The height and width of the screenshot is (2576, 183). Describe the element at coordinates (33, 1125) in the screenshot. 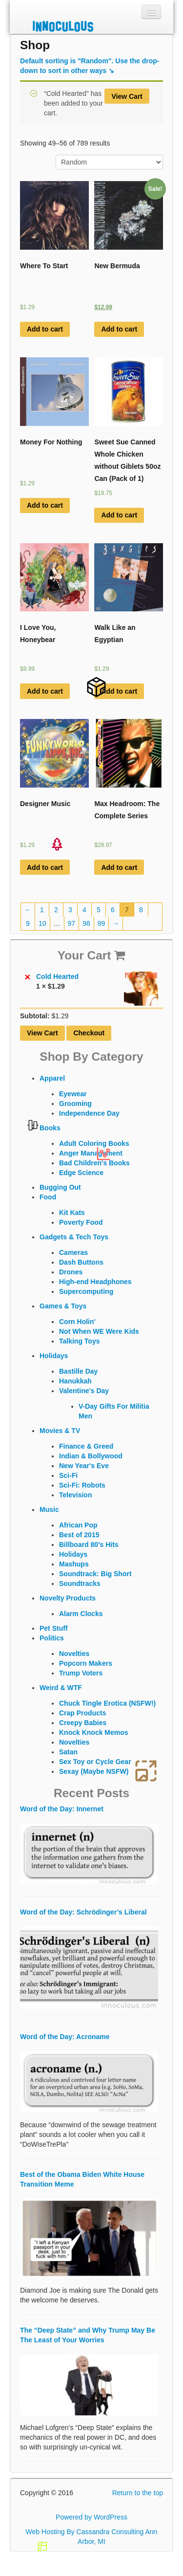

I see `align selected objects to vertical center` at that location.